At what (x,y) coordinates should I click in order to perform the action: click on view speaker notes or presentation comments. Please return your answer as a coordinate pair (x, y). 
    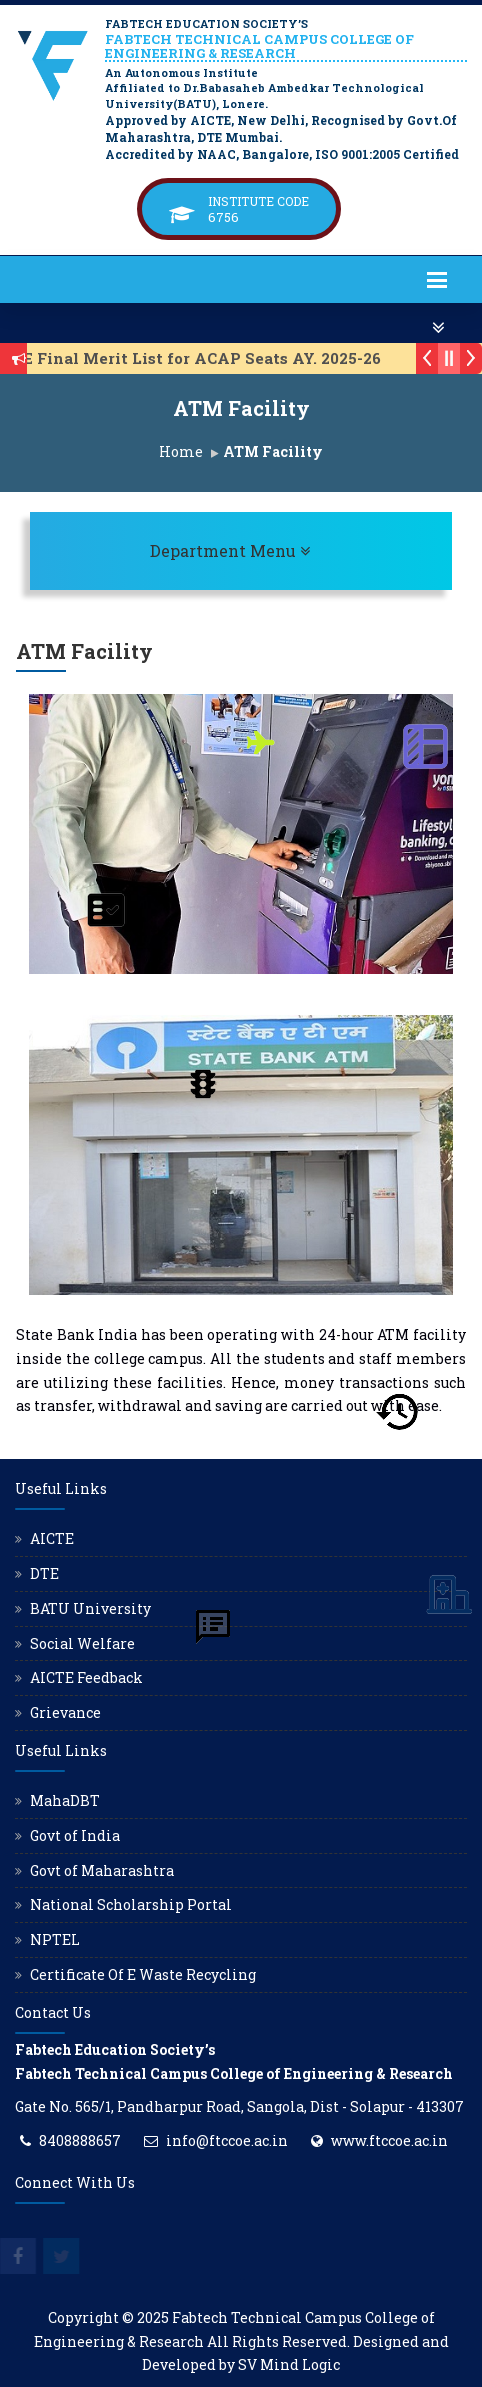
    Looking at the image, I should click on (213, 1627).